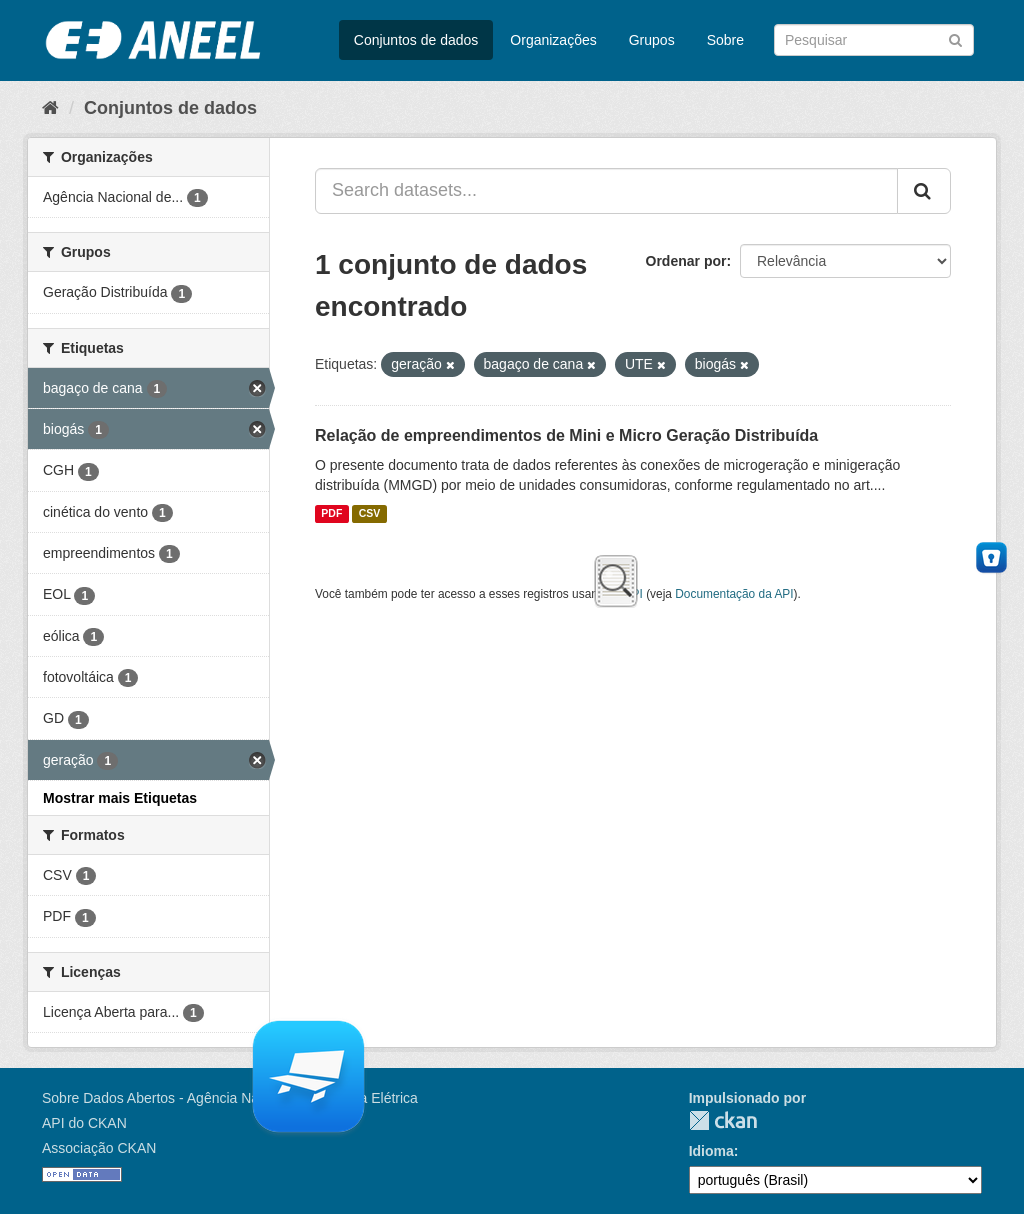  Describe the element at coordinates (308, 1076) in the screenshot. I see `open blockbench 3d modeling application` at that location.